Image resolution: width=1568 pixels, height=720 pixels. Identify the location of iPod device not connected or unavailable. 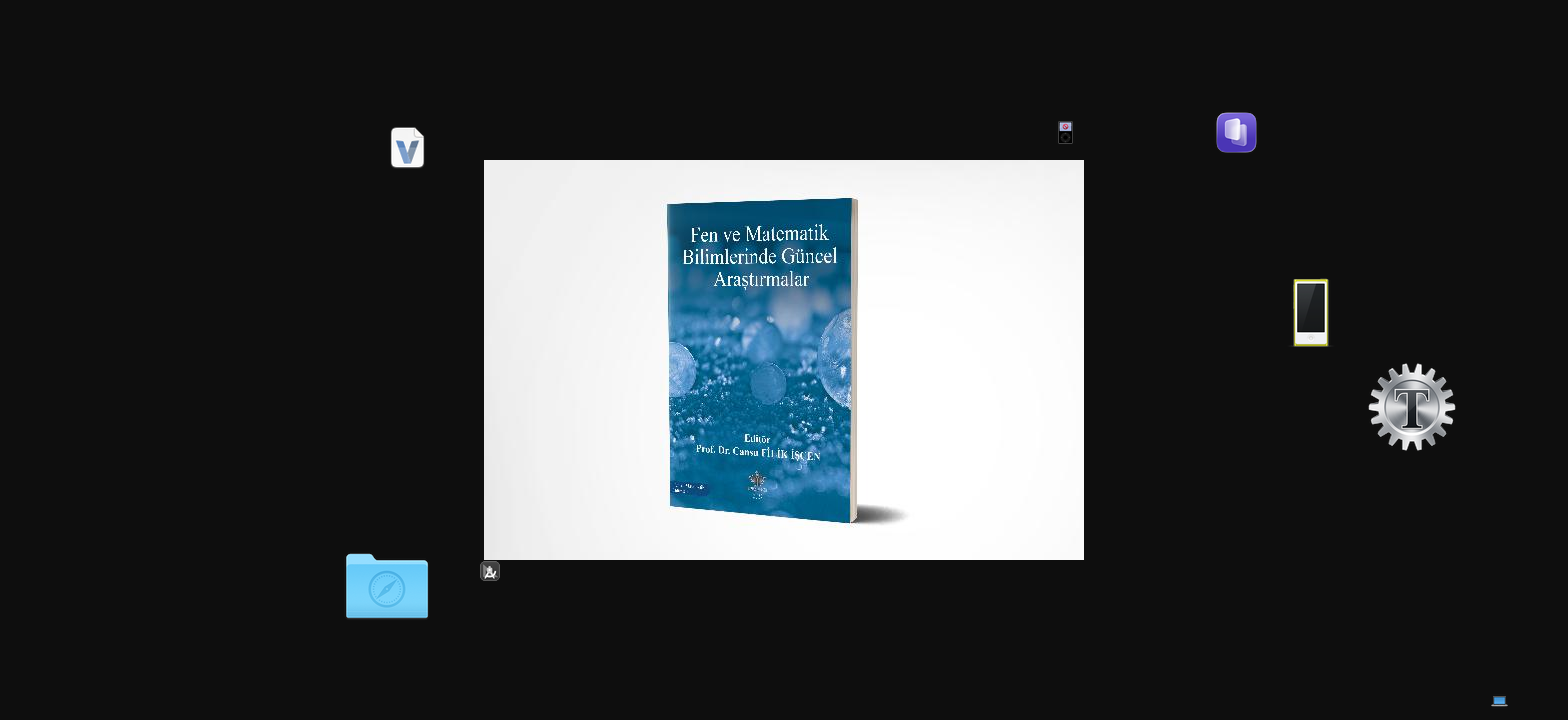
(1065, 132).